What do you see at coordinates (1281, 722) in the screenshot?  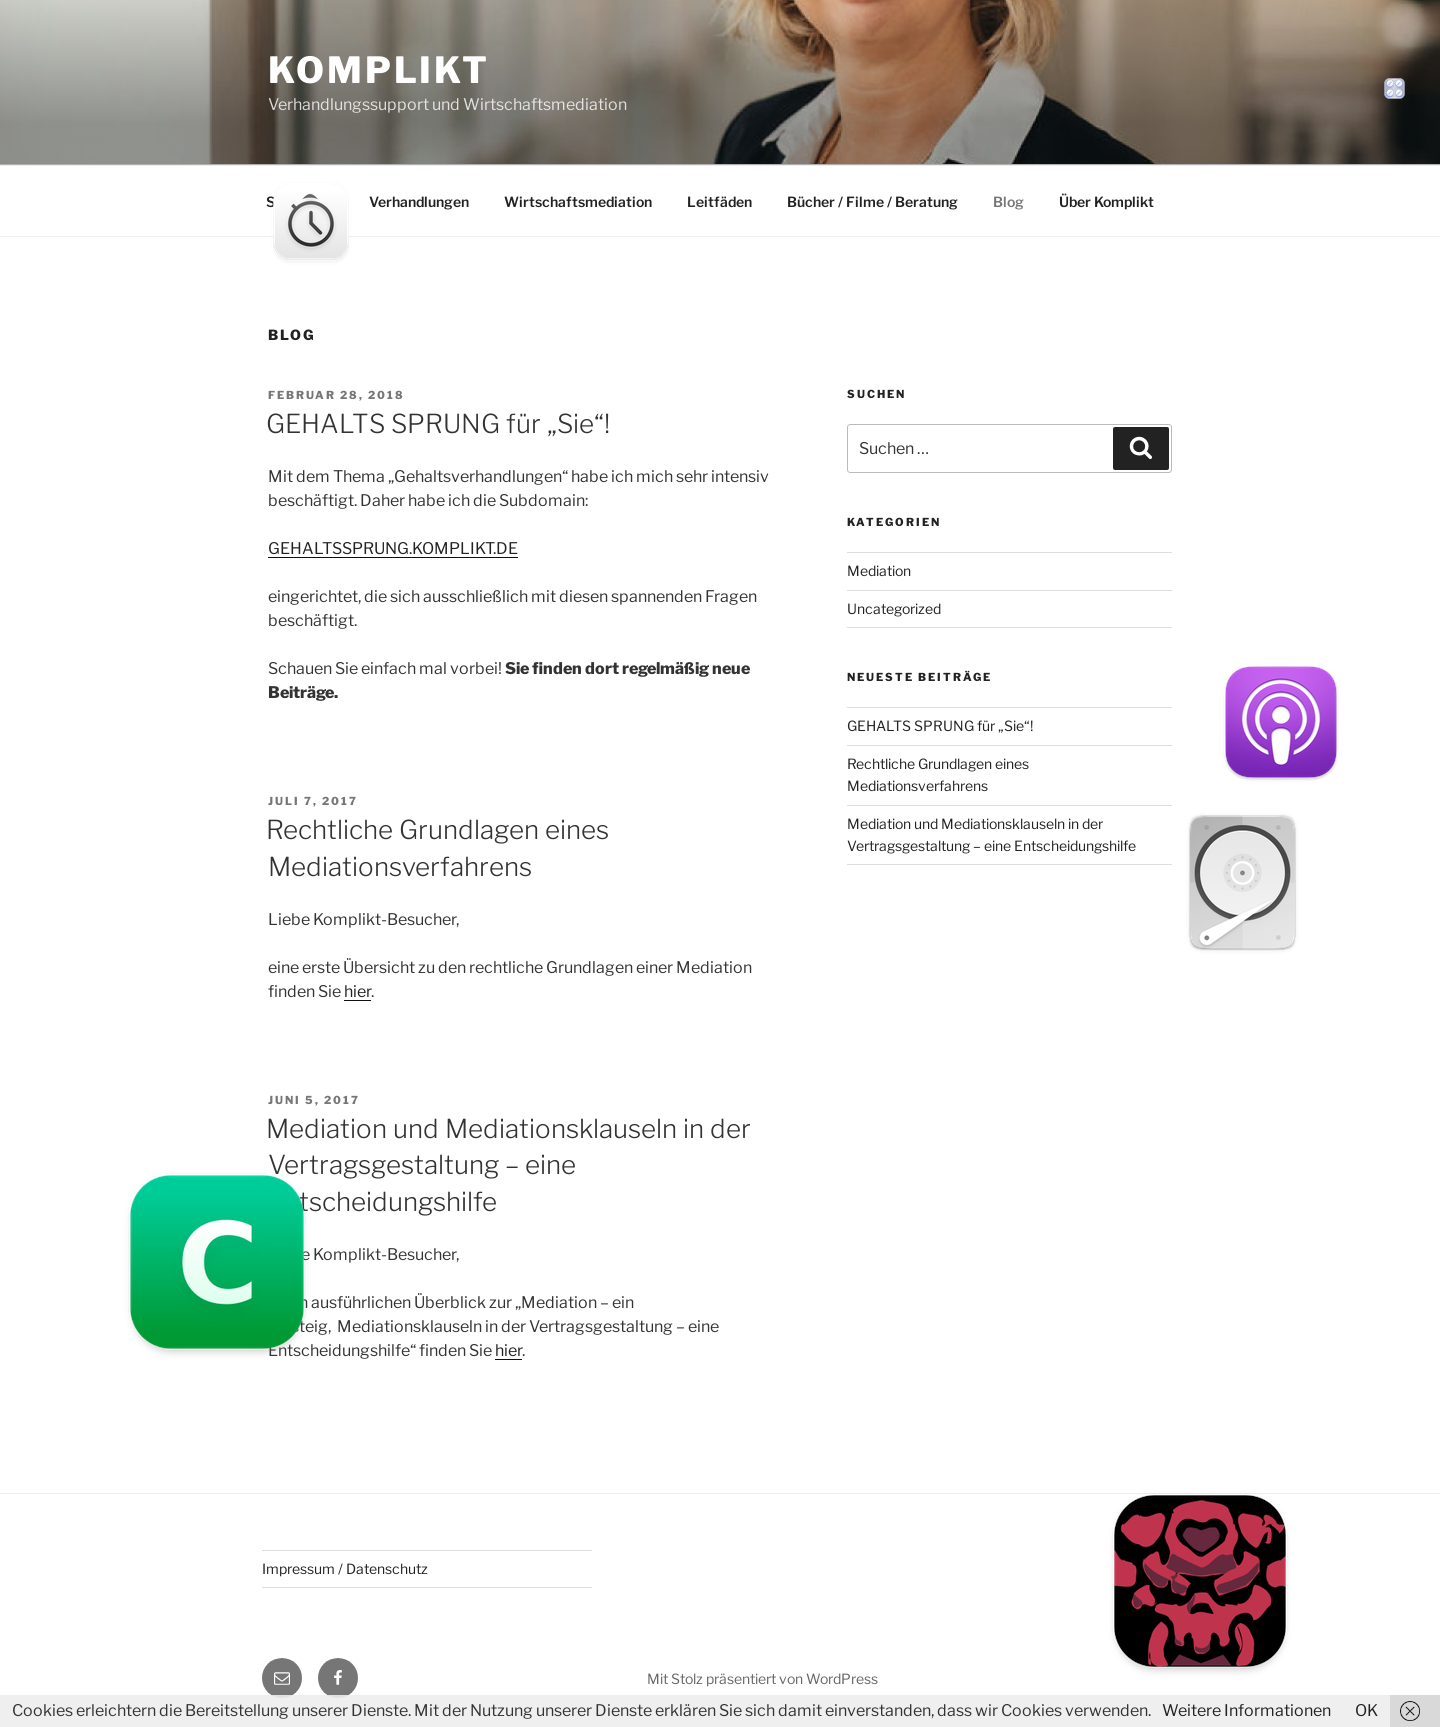 I see `open the Apple Podcasts app` at bounding box center [1281, 722].